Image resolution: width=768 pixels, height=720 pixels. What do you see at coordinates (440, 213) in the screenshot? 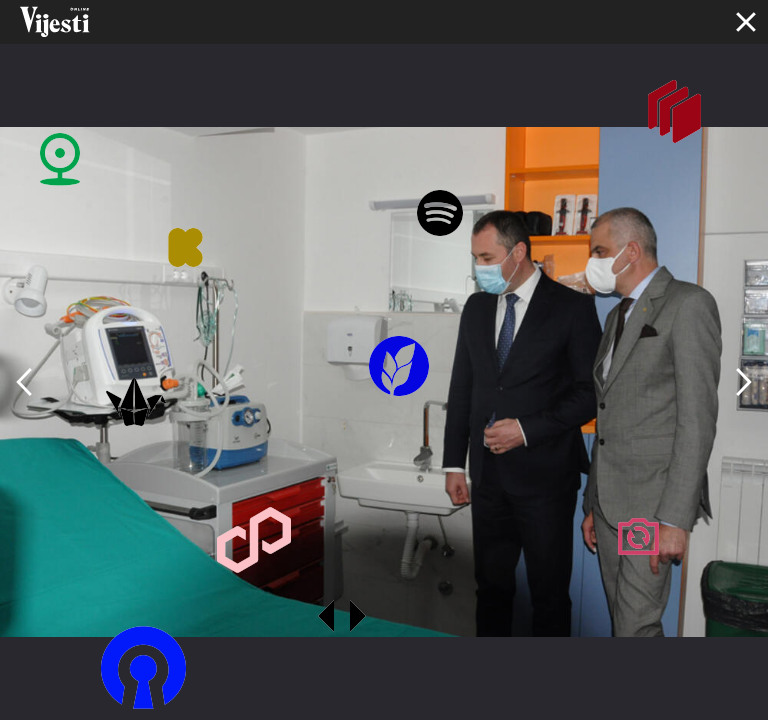
I see `open Spotify` at bounding box center [440, 213].